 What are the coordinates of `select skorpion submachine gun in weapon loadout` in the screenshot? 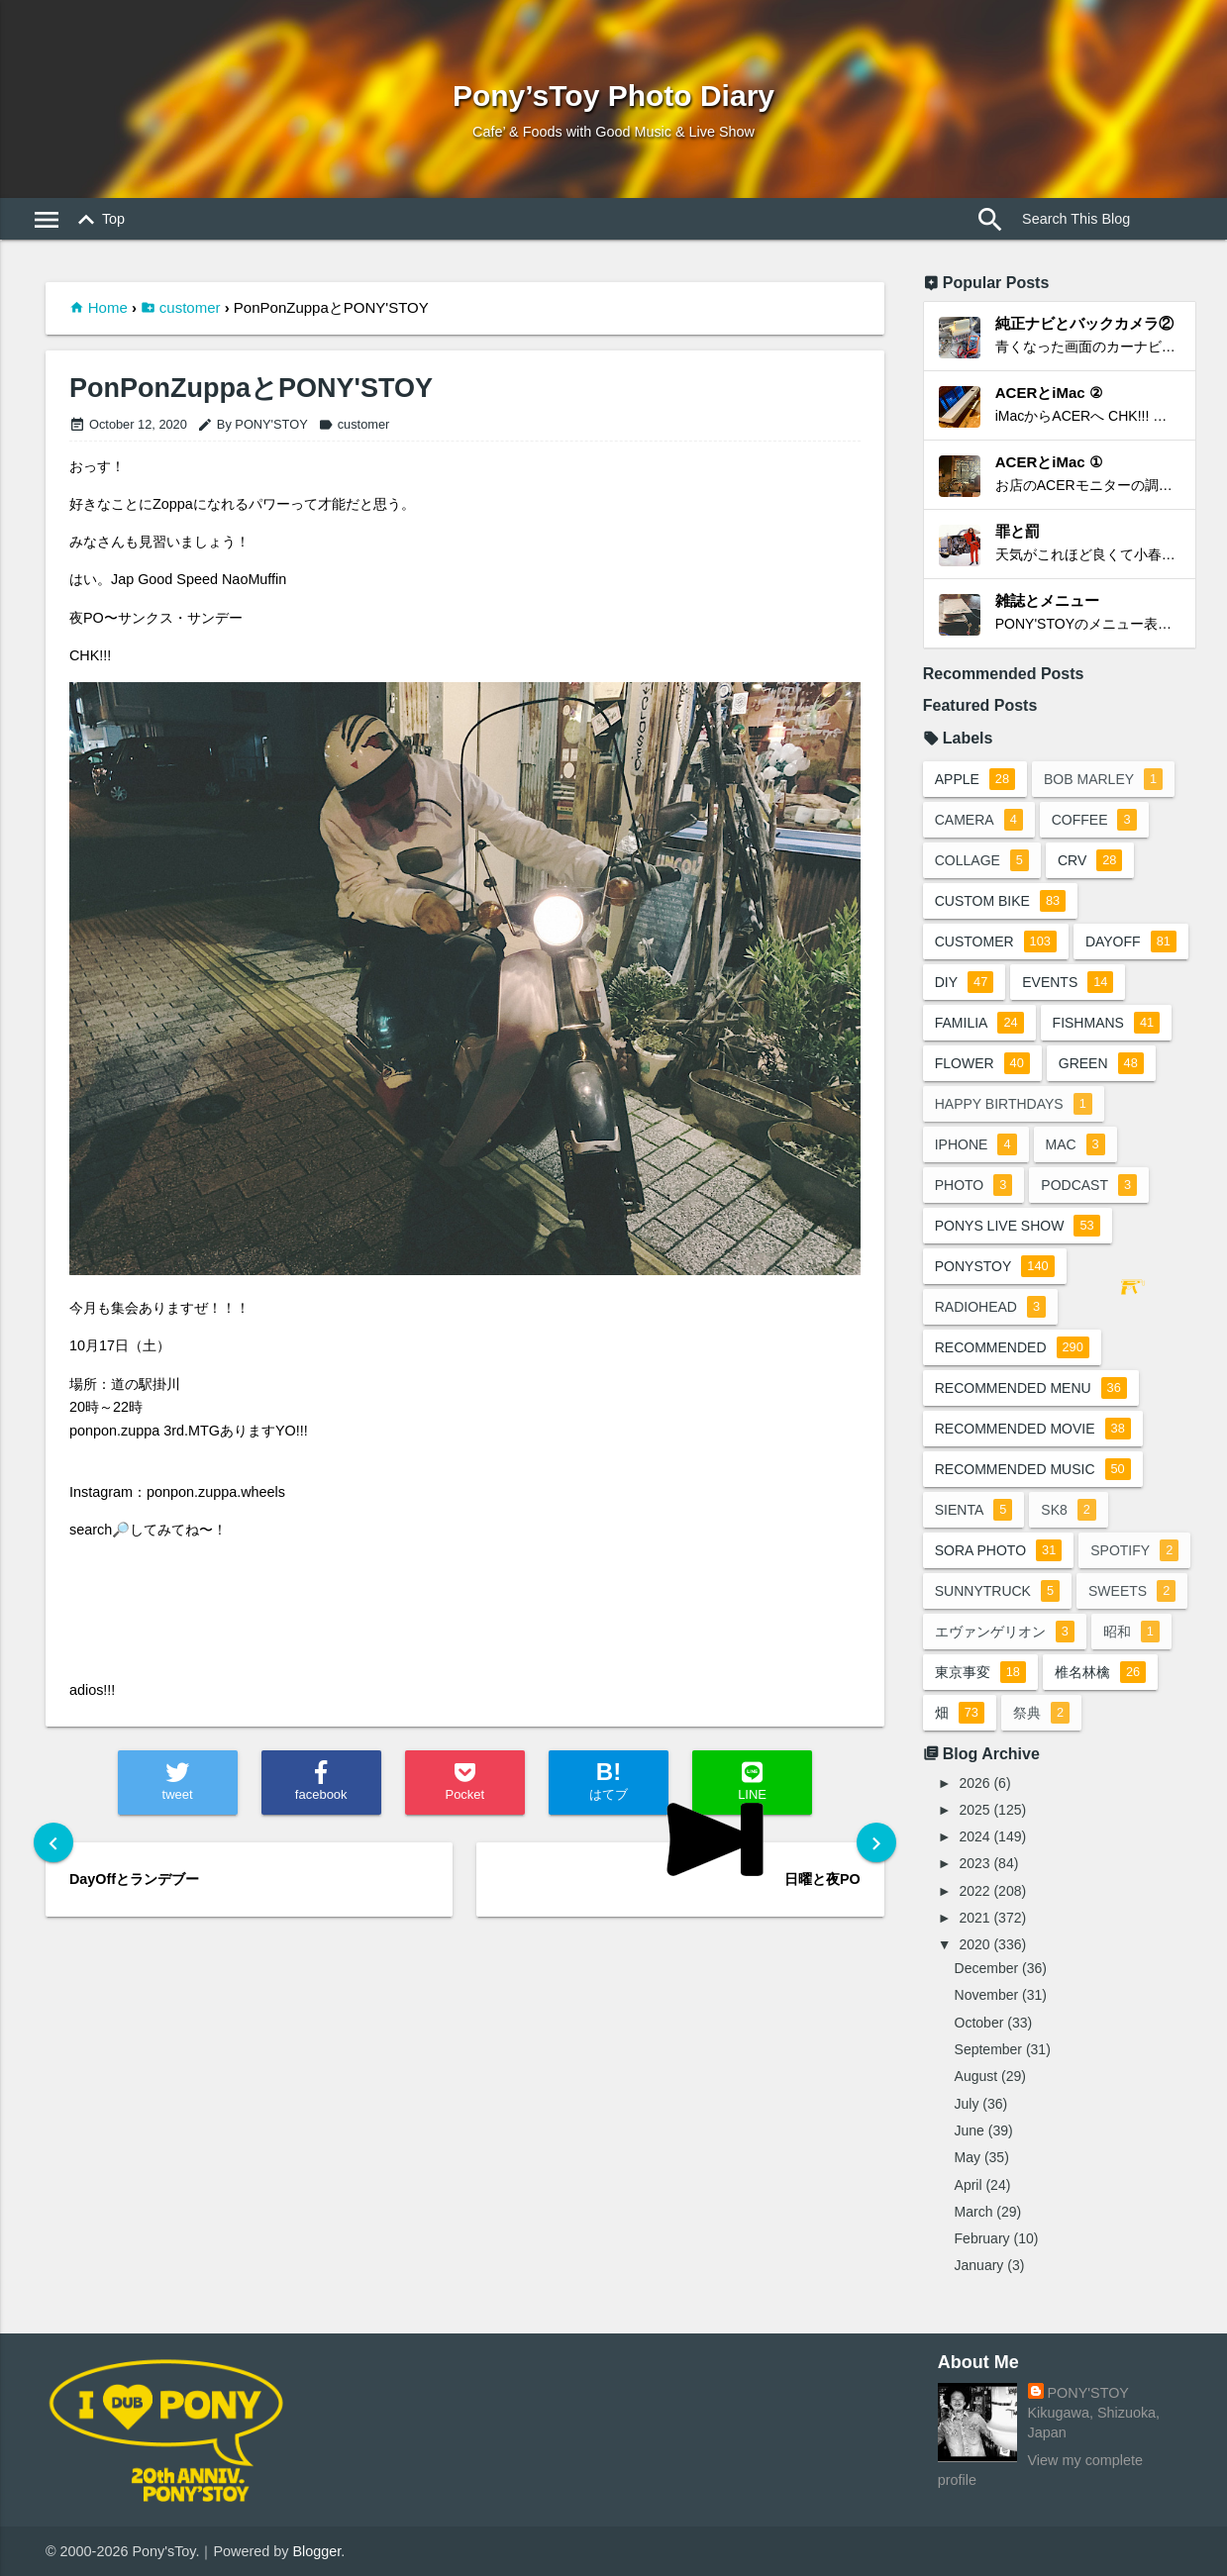 It's located at (1133, 1287).